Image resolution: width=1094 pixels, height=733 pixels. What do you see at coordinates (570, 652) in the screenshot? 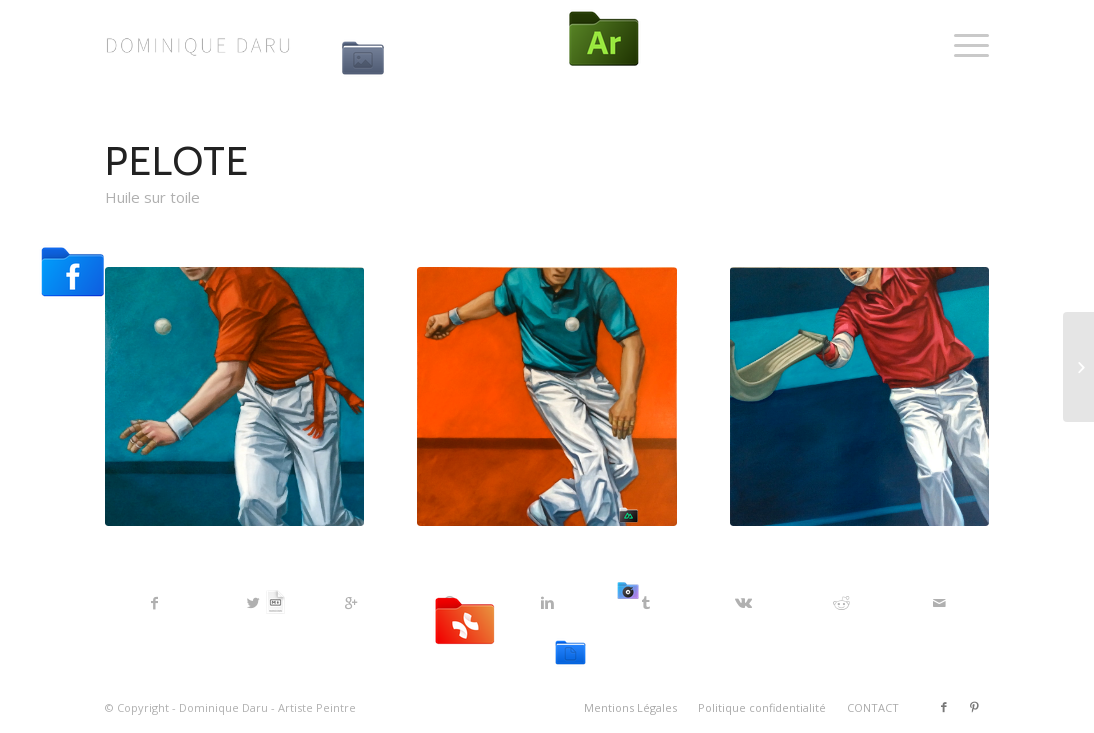
I see `open your documents folder` at bounding box center [570, 652].